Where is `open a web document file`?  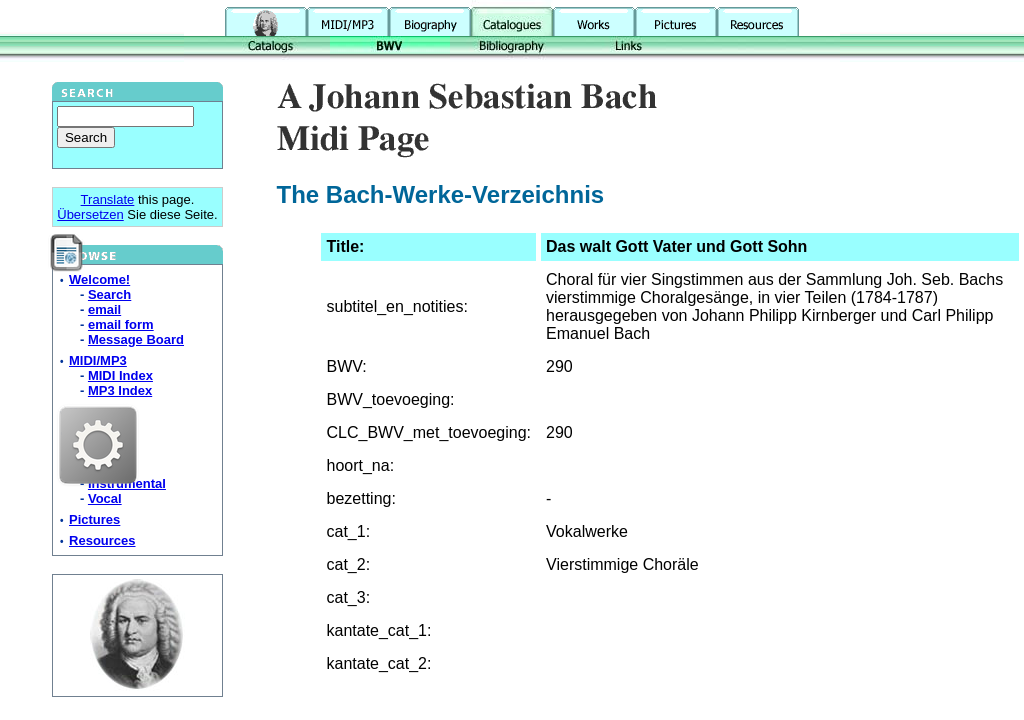 open a web document file is located at coordinates (66, 252).